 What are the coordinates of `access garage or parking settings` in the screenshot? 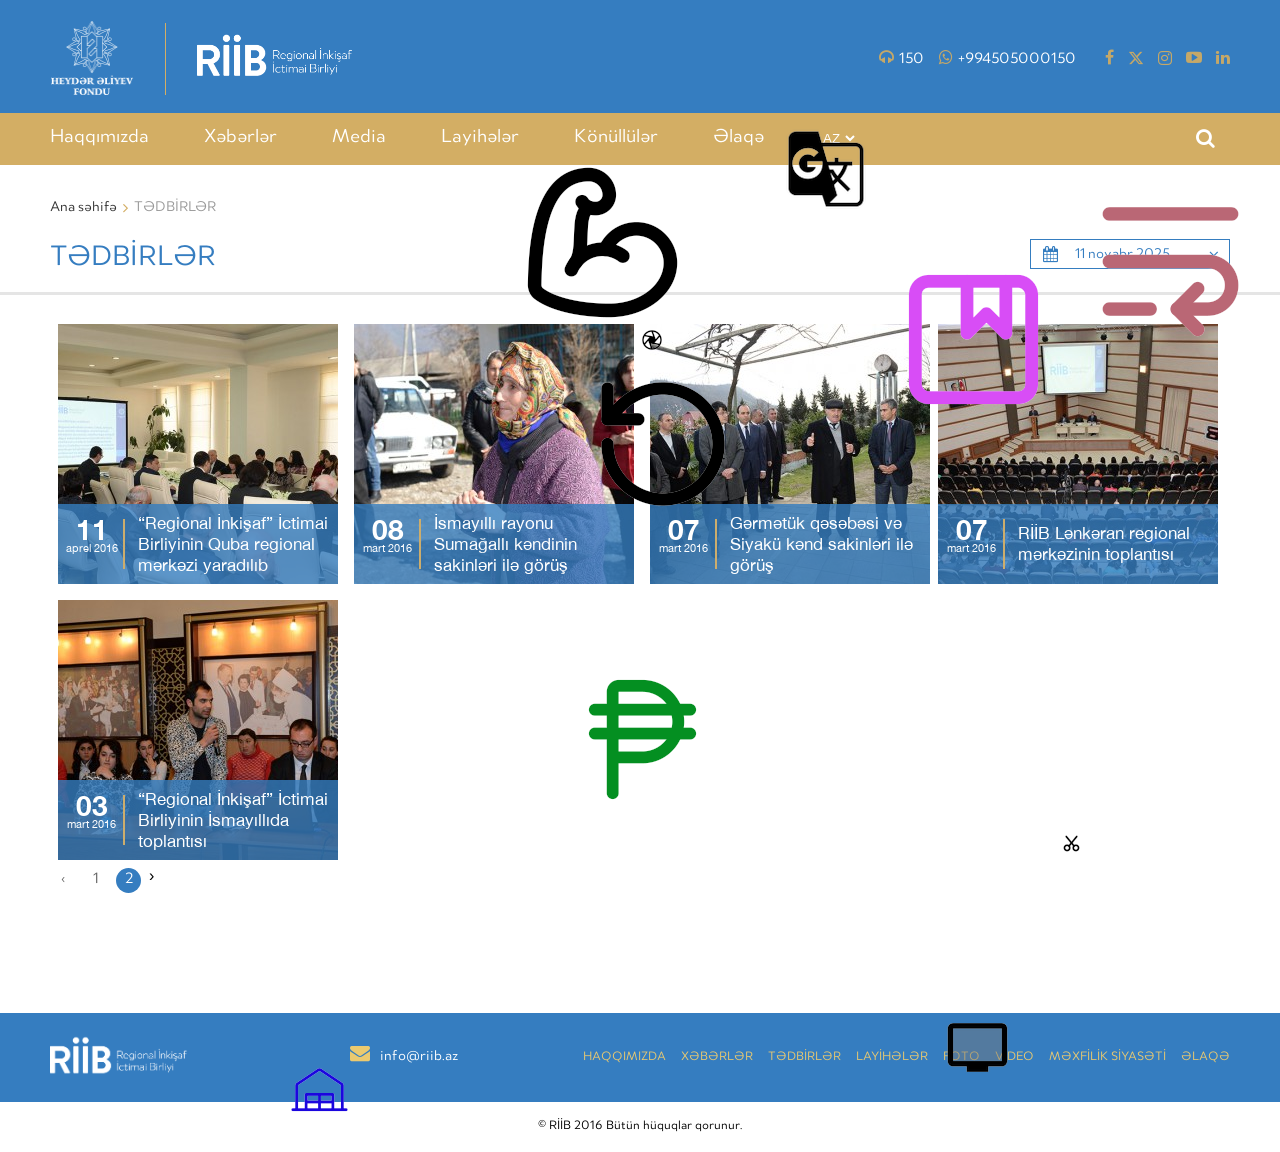 It's located at (319, 1092).